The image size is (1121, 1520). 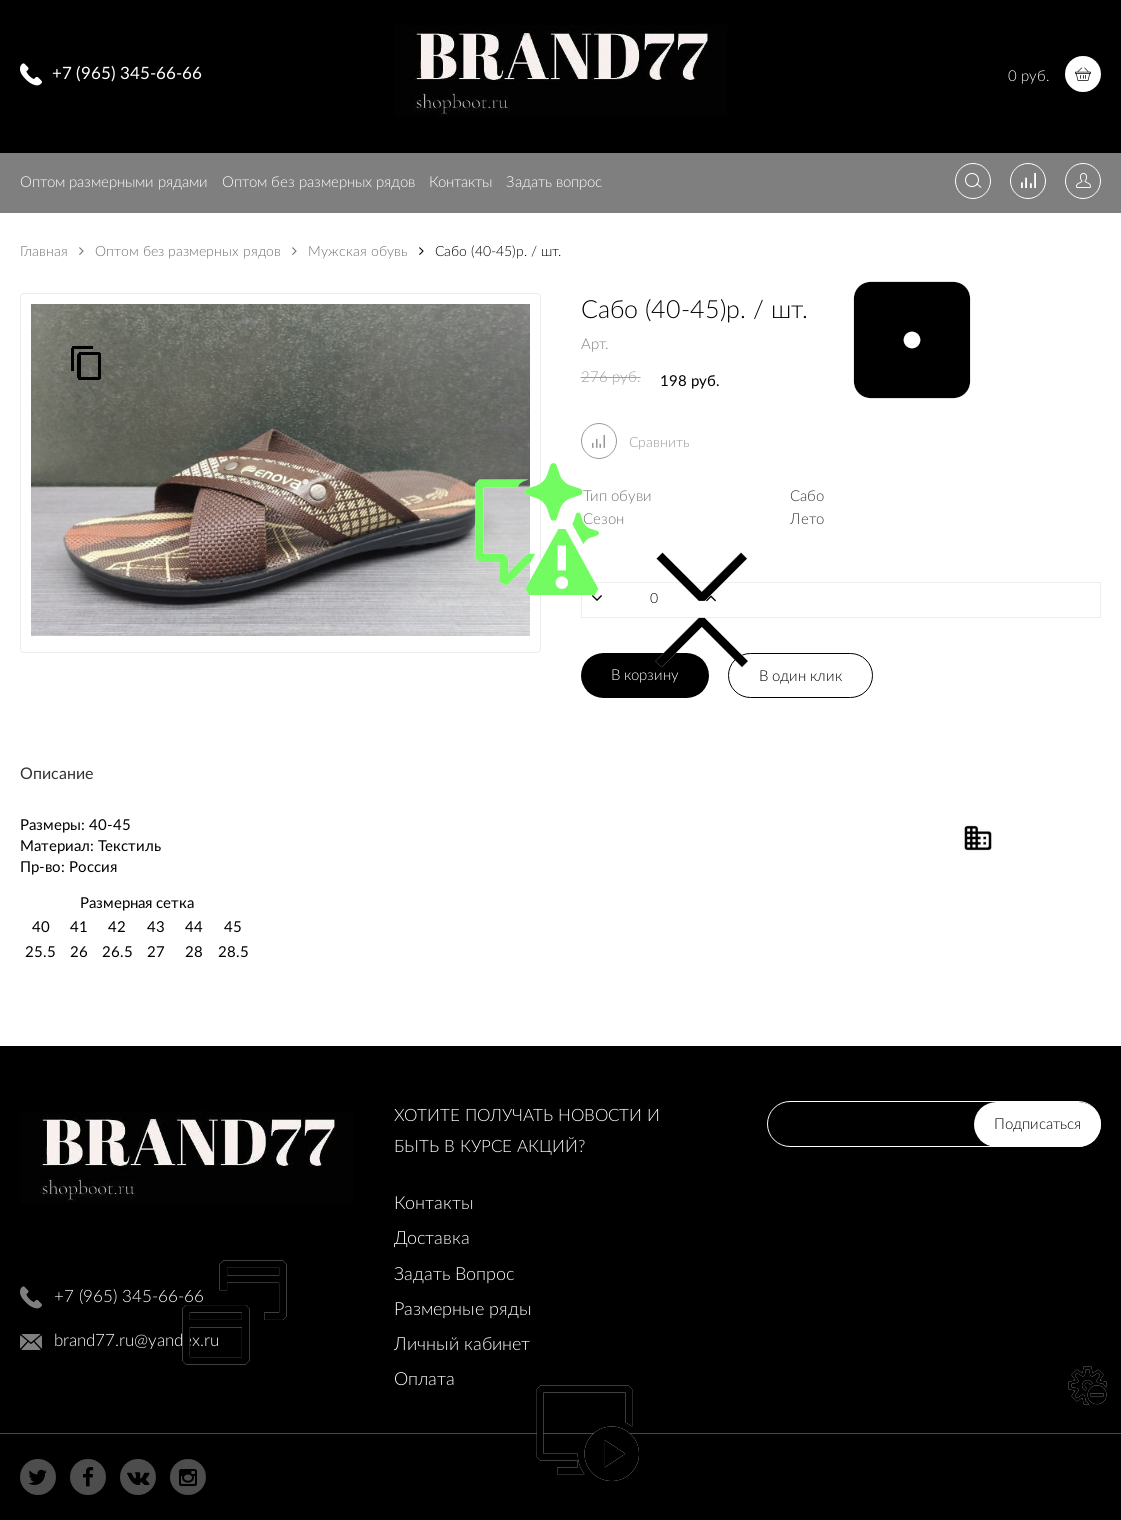 What do you see at coordinates (584, 1426) in the screenshot?
I see `indicates a virtual machine is currently running` at bounding box center [584, 1426].